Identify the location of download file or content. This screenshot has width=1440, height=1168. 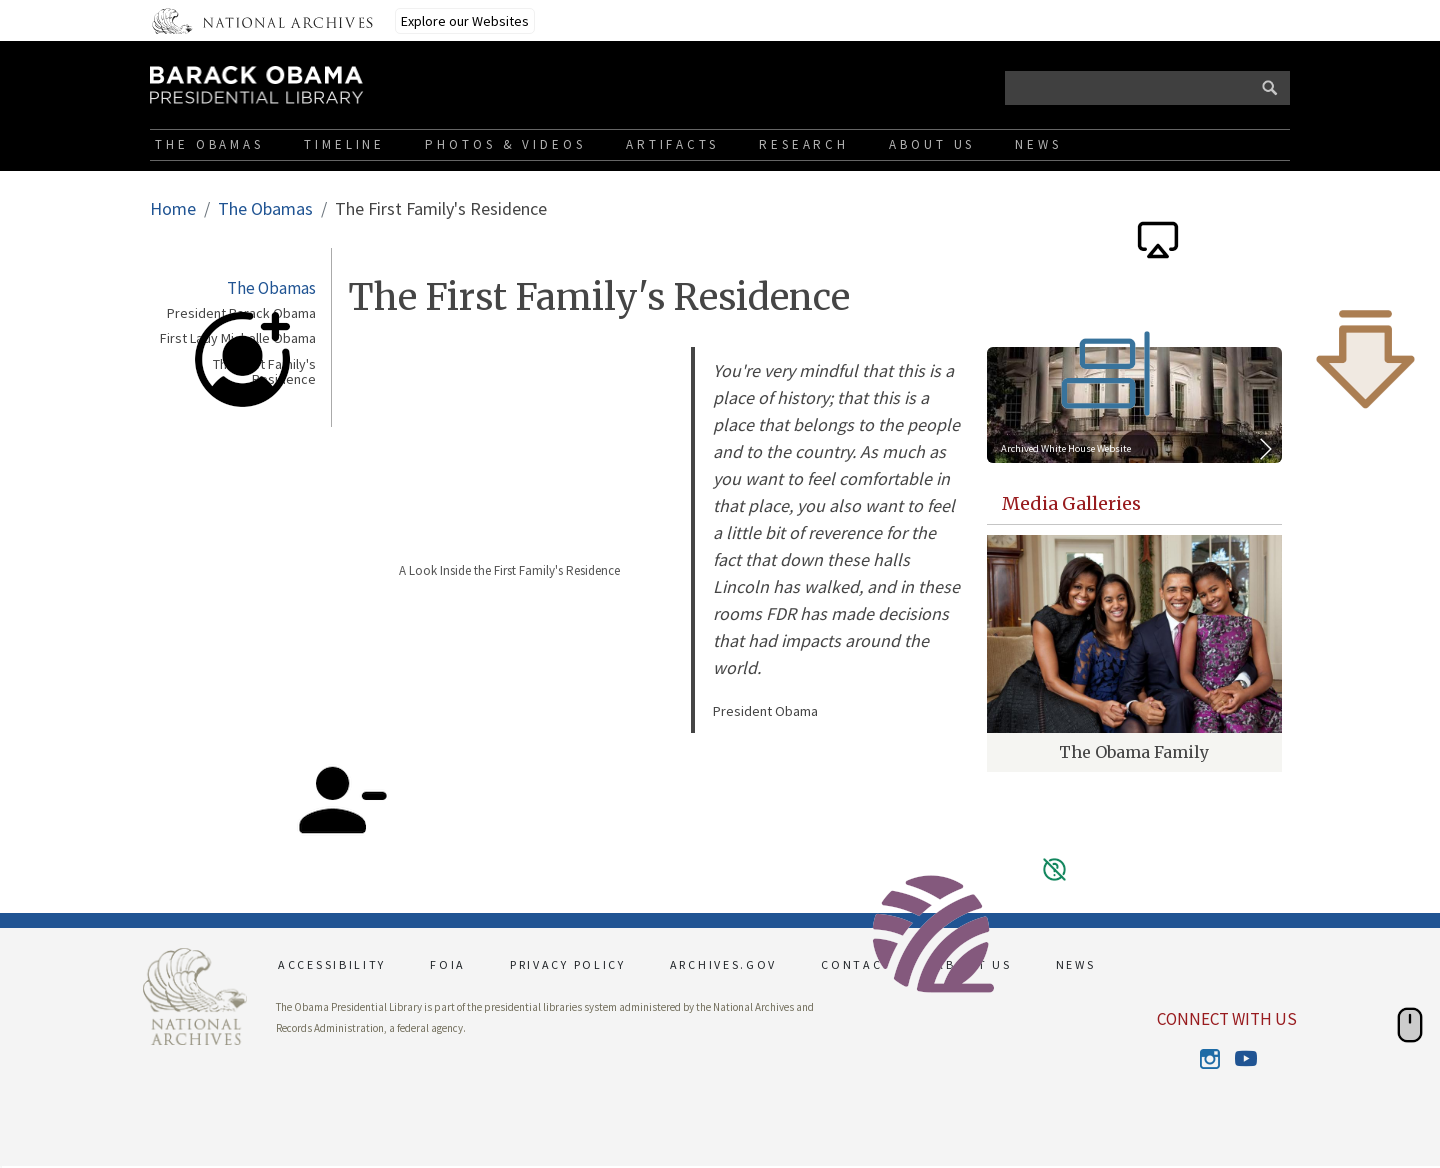
(1365, 355).